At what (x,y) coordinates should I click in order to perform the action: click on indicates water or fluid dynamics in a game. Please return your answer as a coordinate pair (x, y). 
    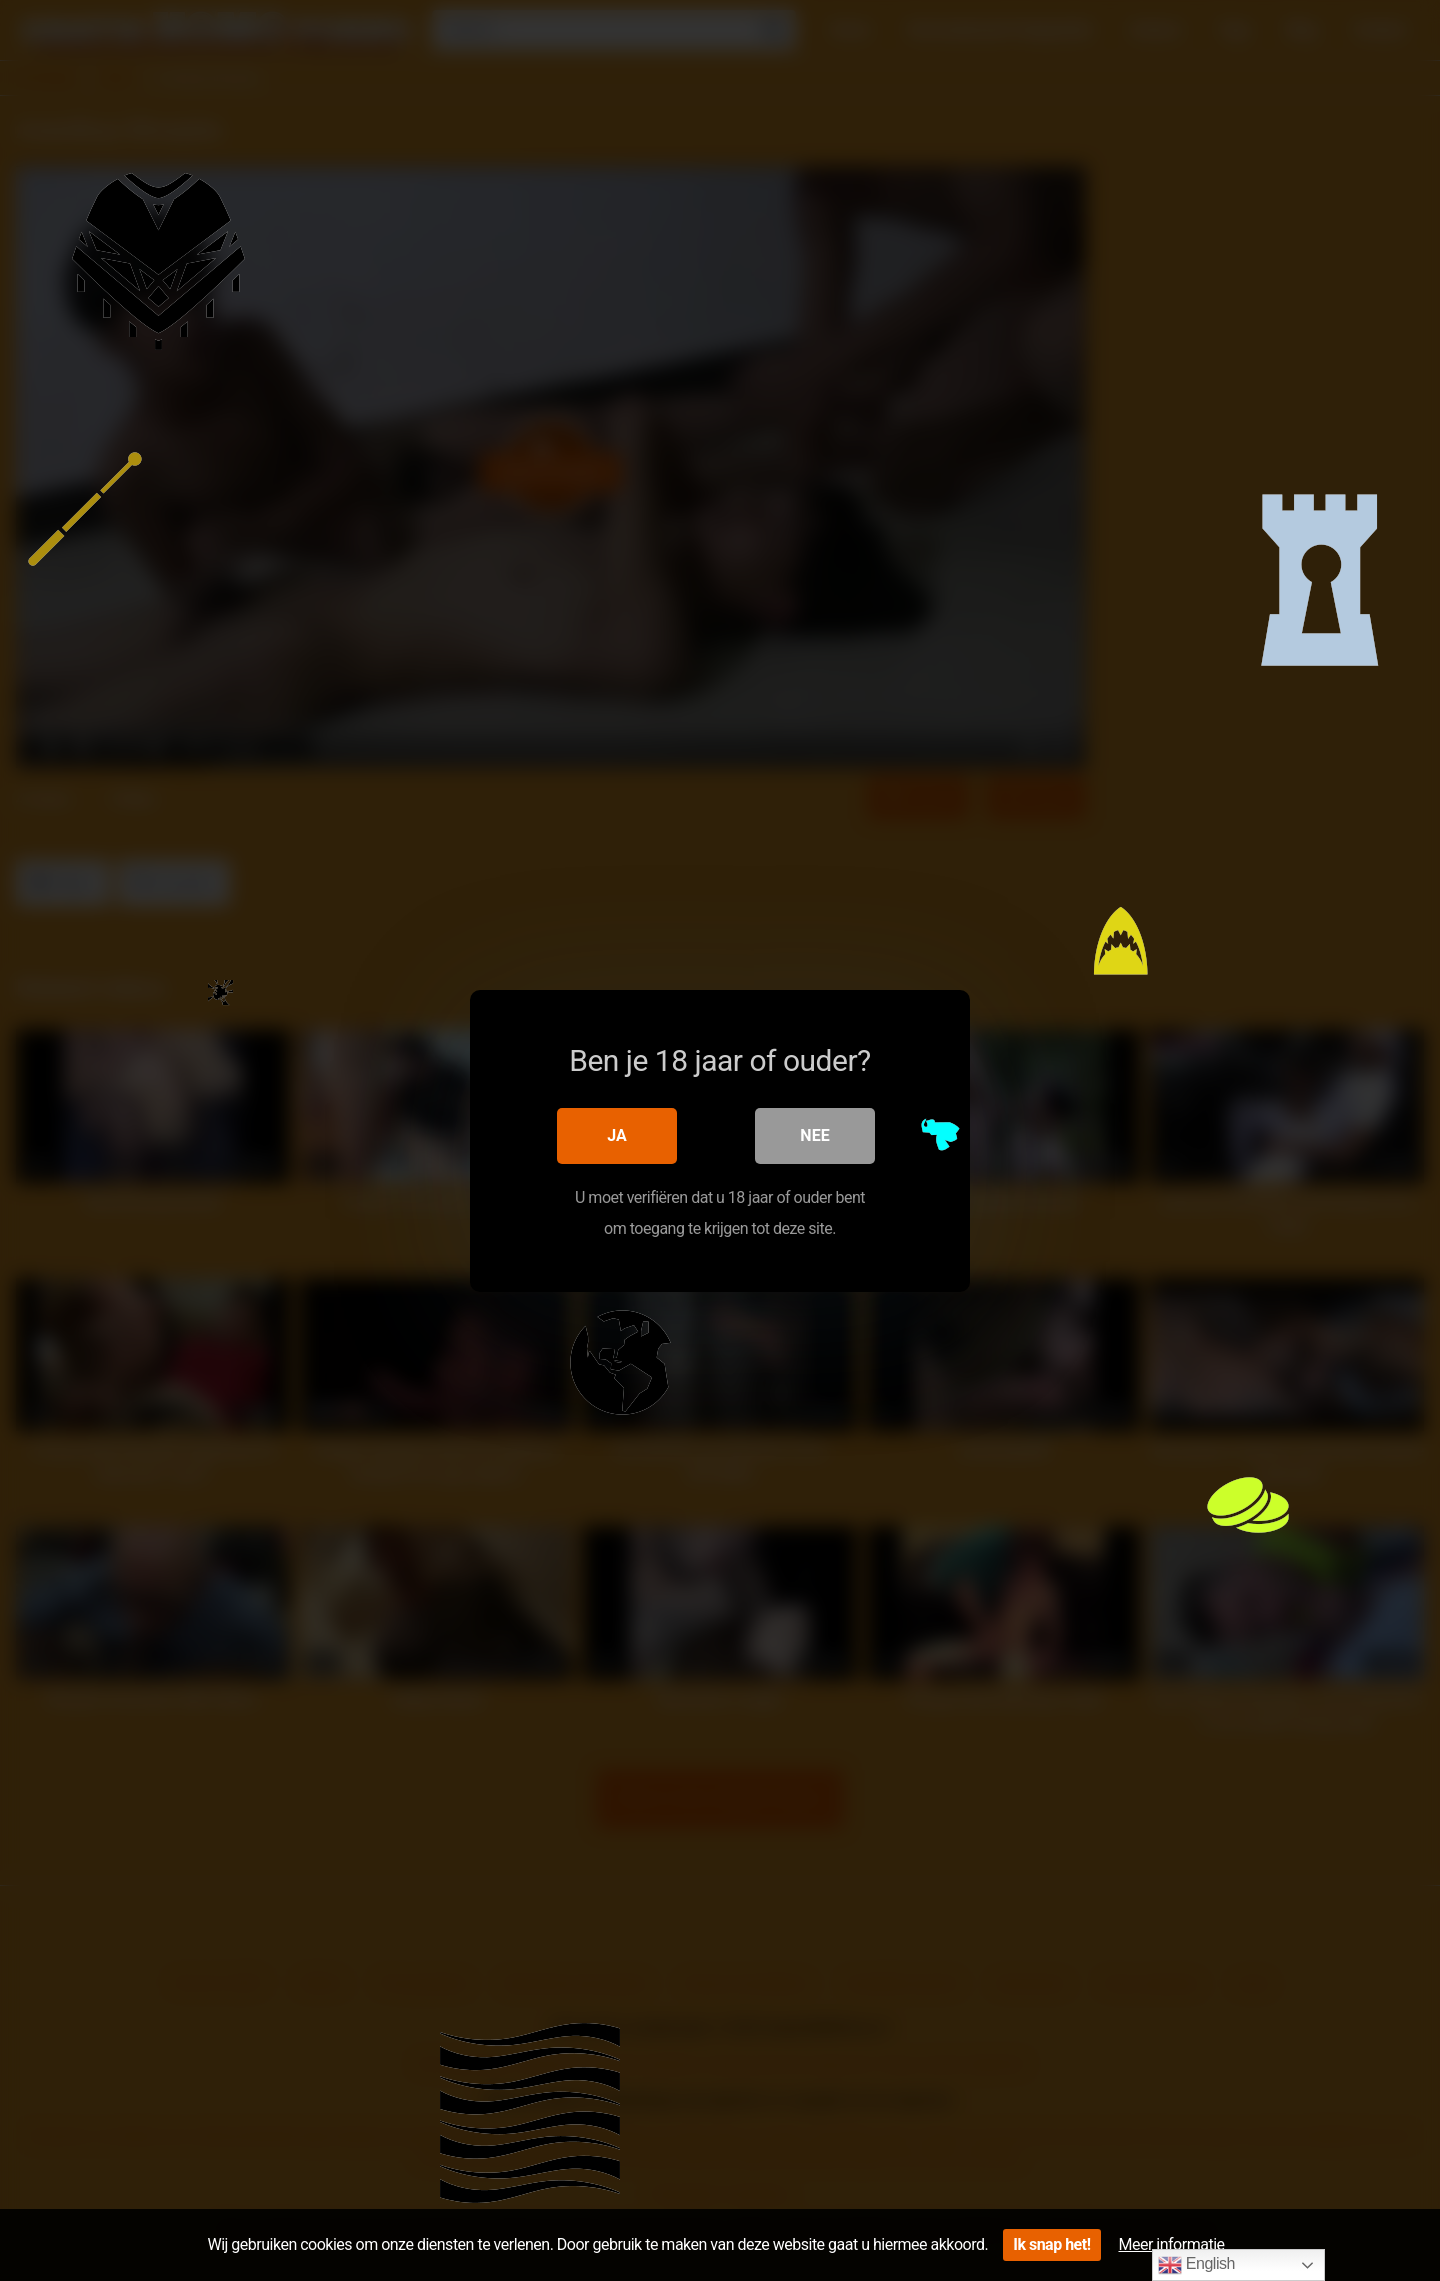
    Looking at the image, I should click on (530, 2113).